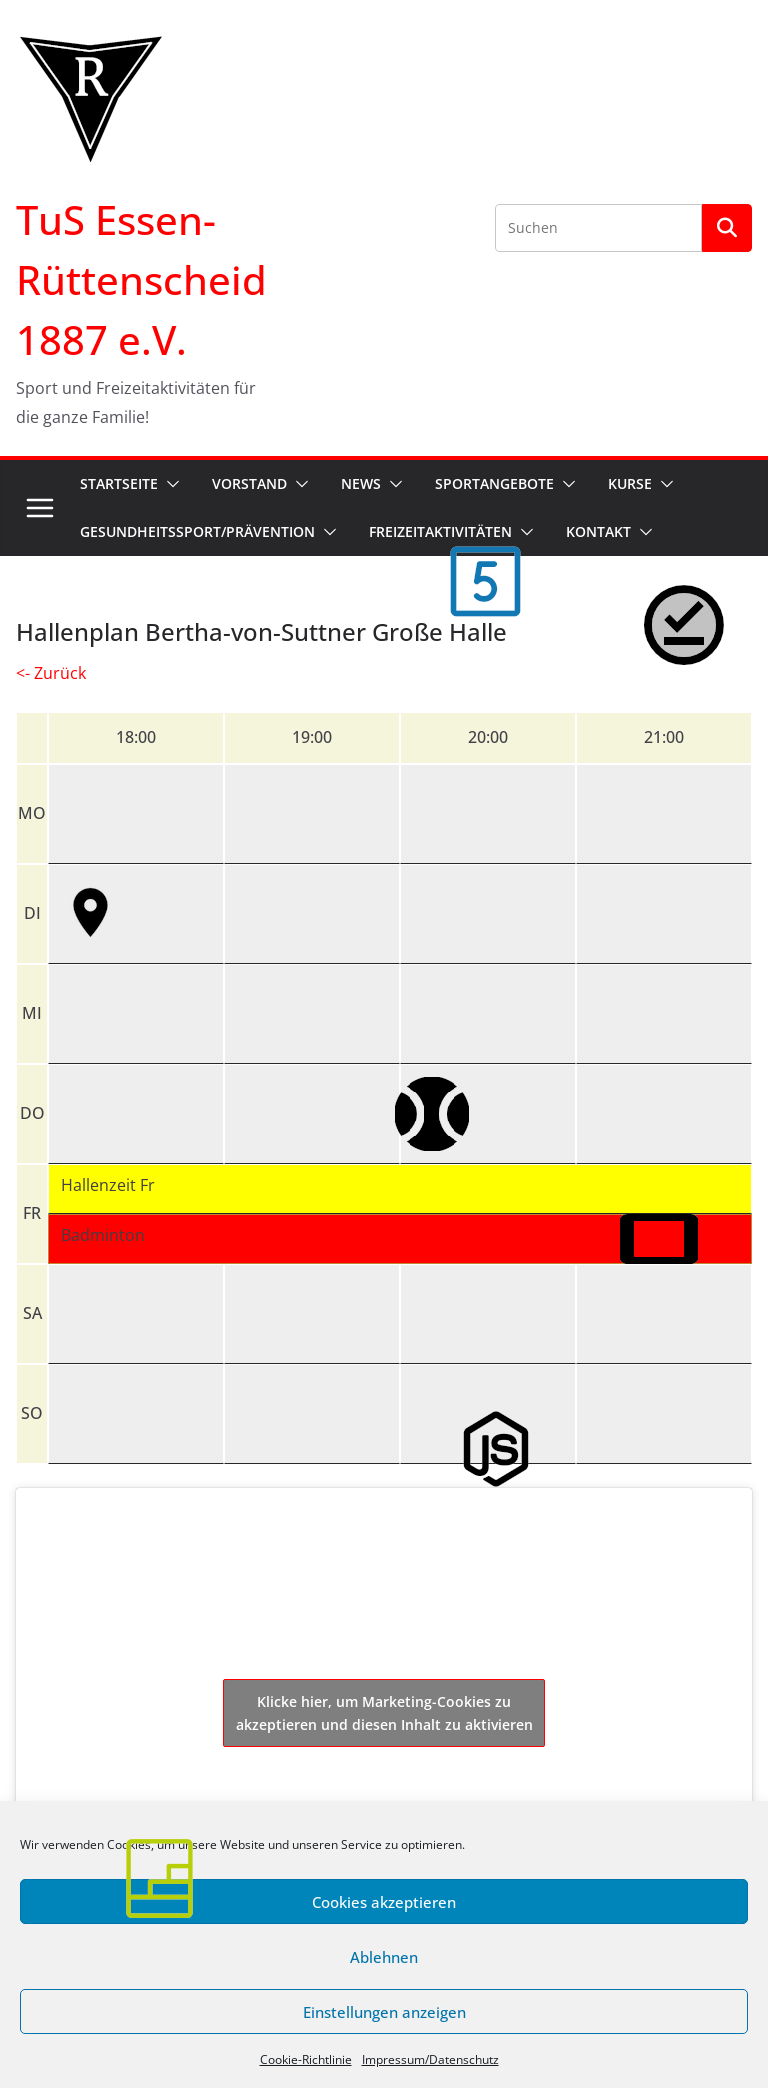 This screenshot has width=768, height=2088. I want to click on indicates step 5 in a numbered sequence, so click(485, 581).